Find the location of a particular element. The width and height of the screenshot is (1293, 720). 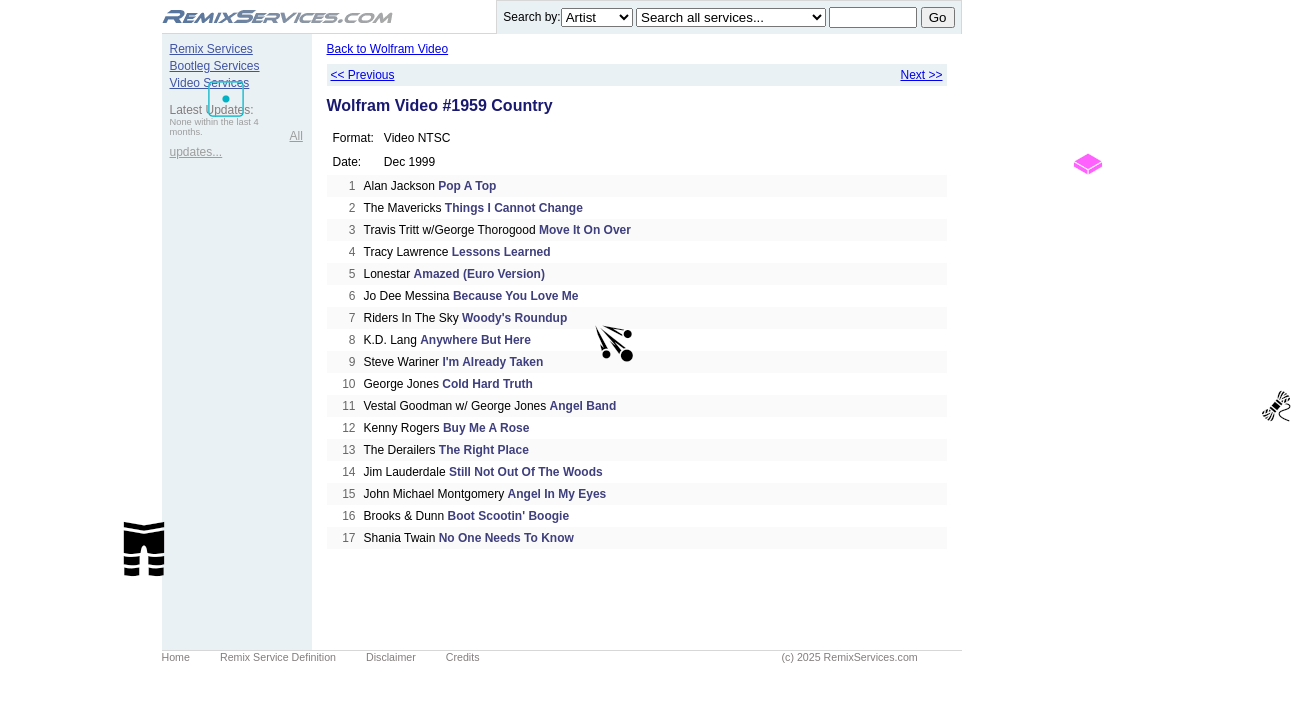

crafting or knitting category in a game is located at coordinates (1276, 406).